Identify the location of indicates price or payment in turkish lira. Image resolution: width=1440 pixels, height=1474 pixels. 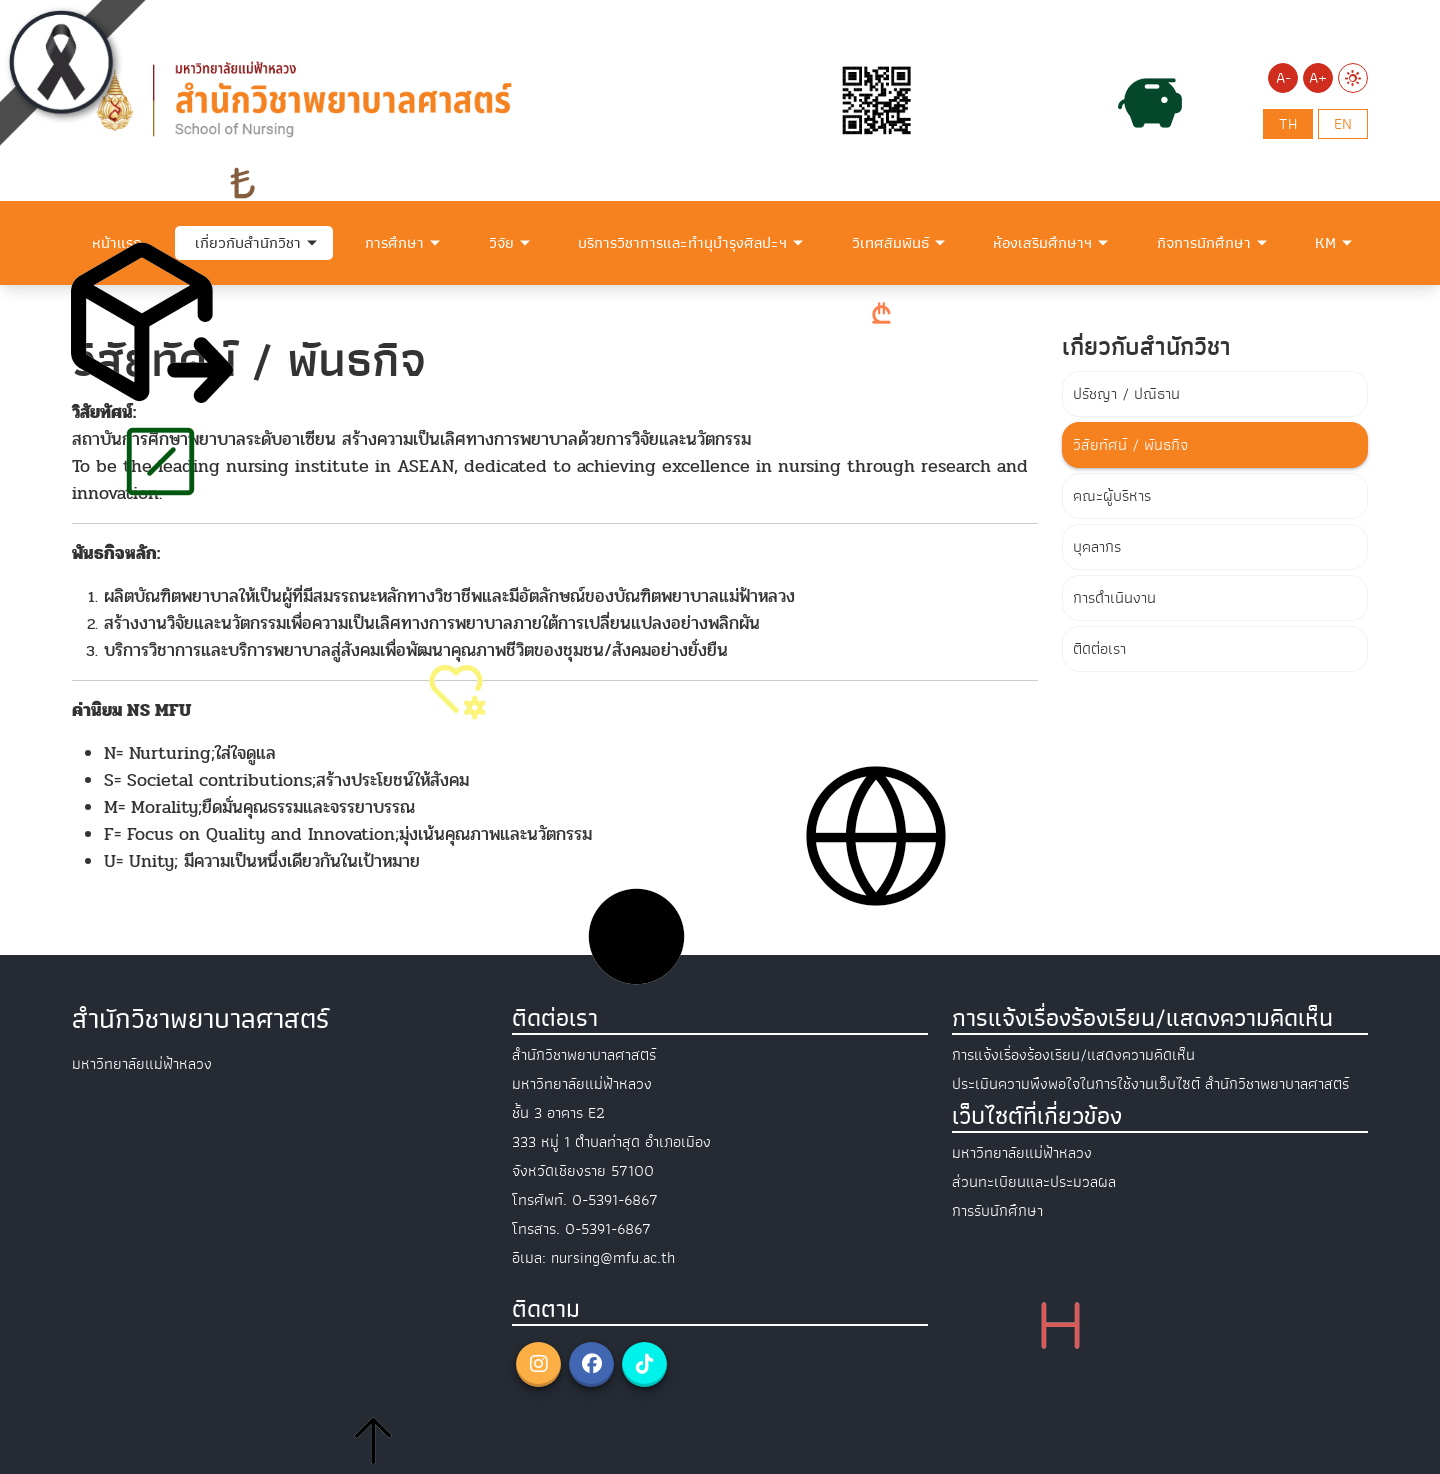
(241, 183).